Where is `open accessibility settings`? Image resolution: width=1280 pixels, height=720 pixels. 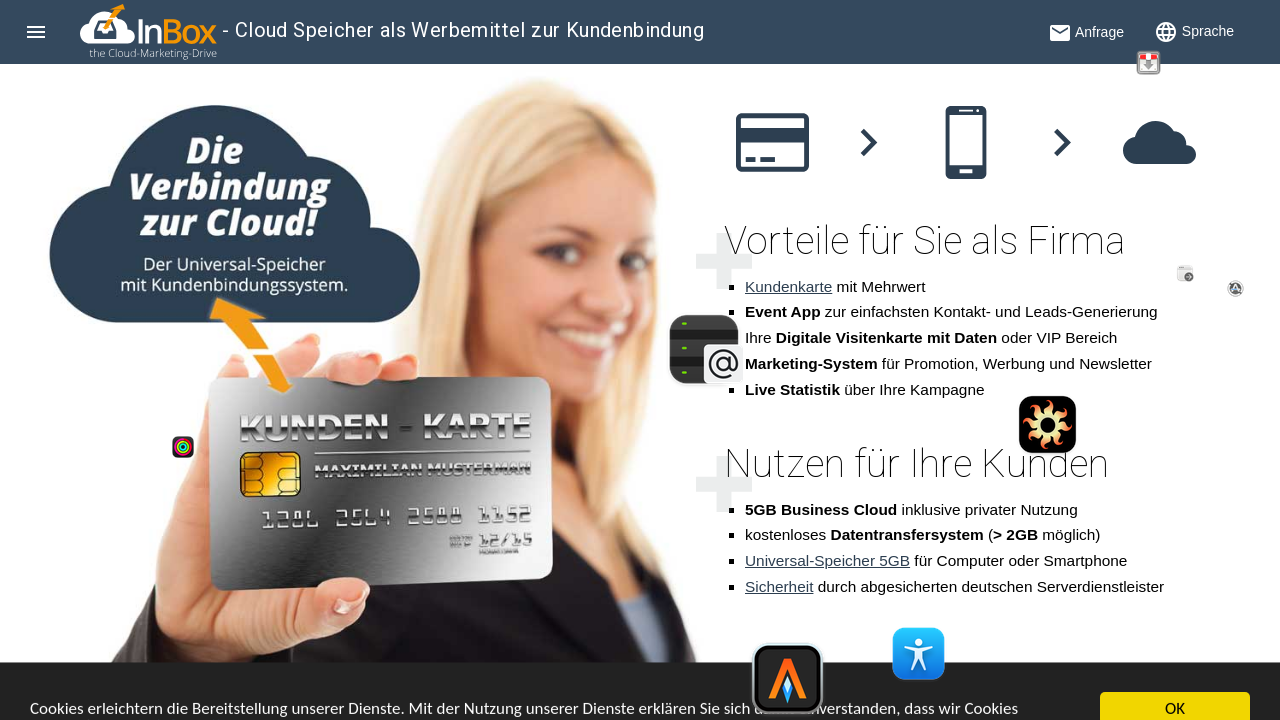 open accessibility settings is located at coordinates (918, 653).